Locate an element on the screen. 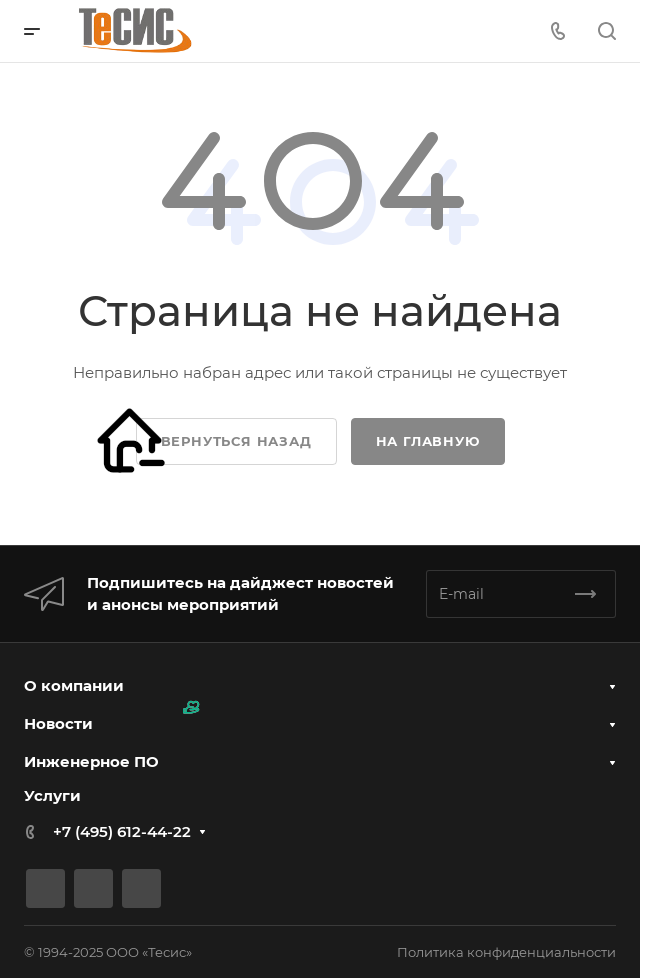 The width and height of the screenshot is (646, 978). donate or give to charity is located at coordinates (191, 707).